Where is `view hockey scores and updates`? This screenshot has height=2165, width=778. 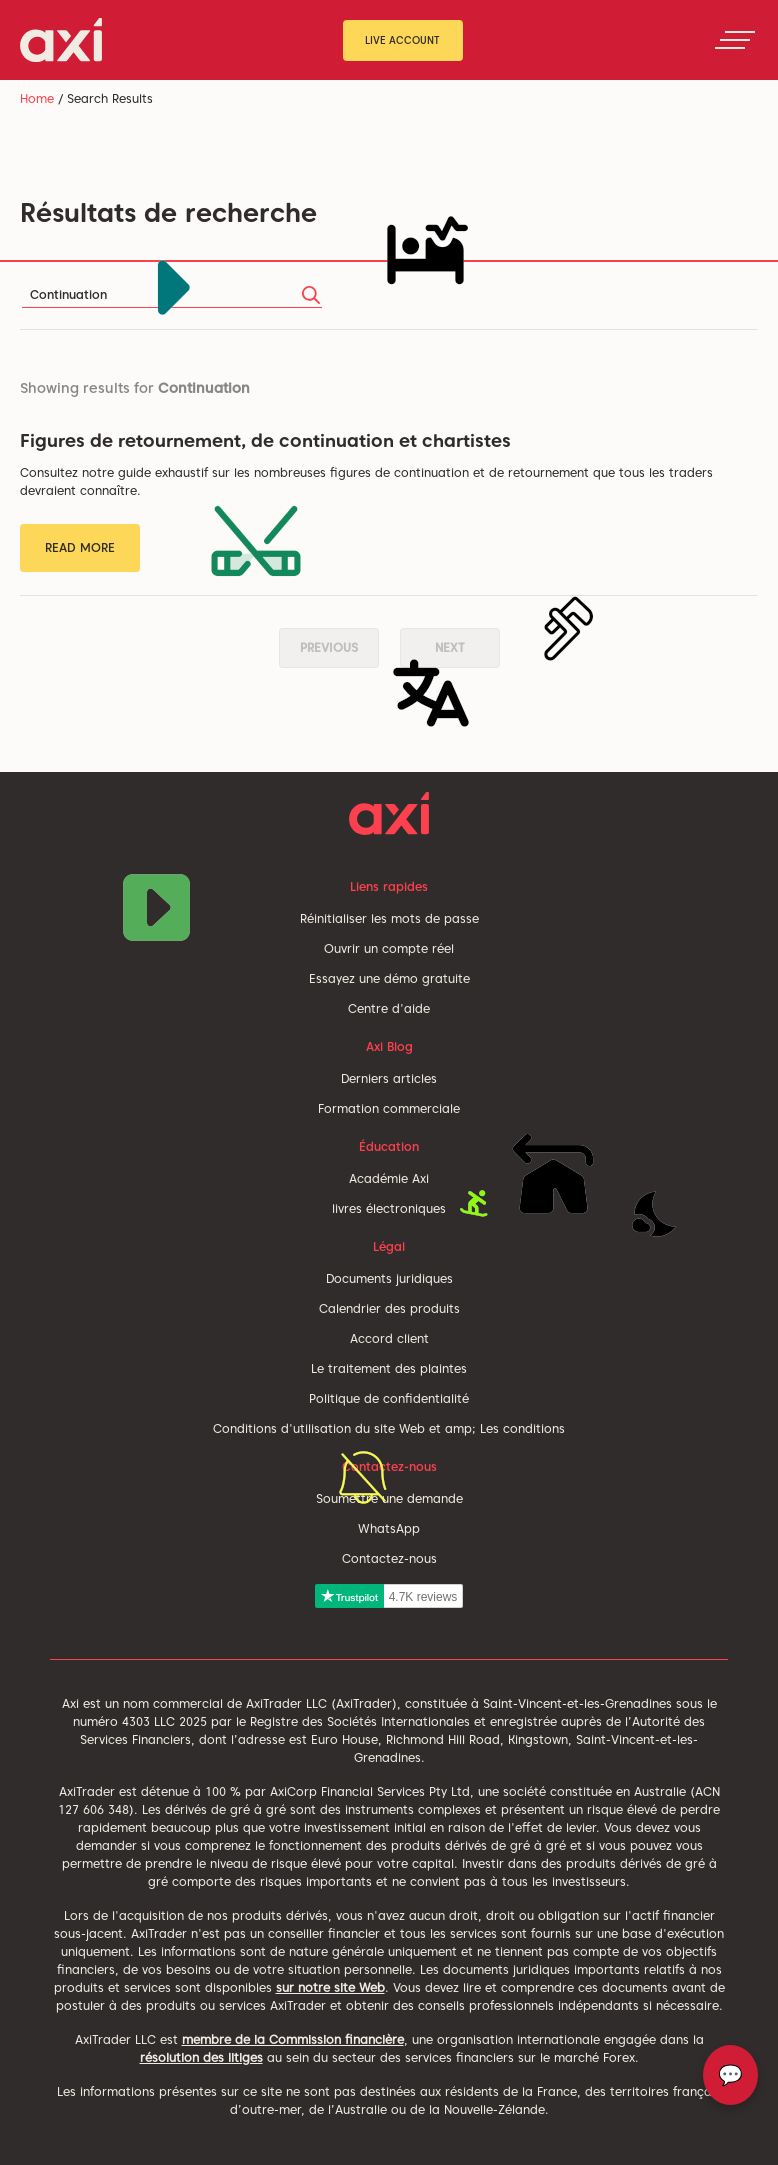
view hockey scores and updates is located at coordinates (256, 541).